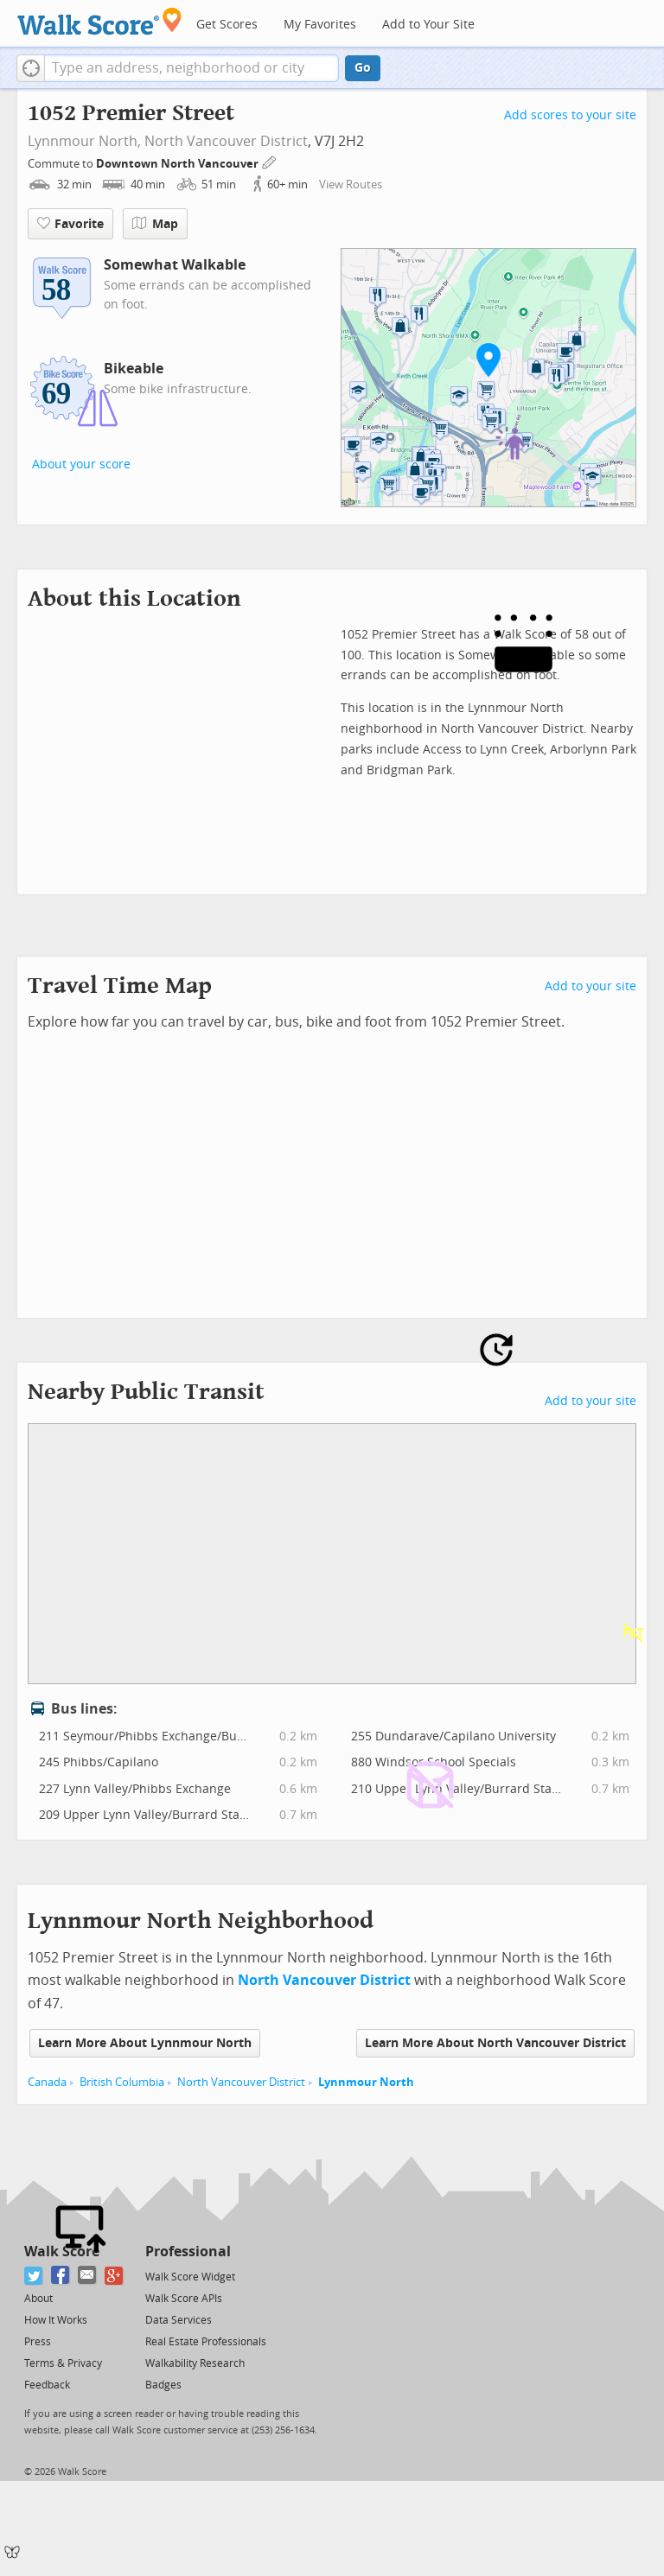 The height and width of the screenshot is (2576, 664). What do you see at coordinates (98, 410) in the screenshot?
I see `flip image horizontally` at bounding box center [98, 410].